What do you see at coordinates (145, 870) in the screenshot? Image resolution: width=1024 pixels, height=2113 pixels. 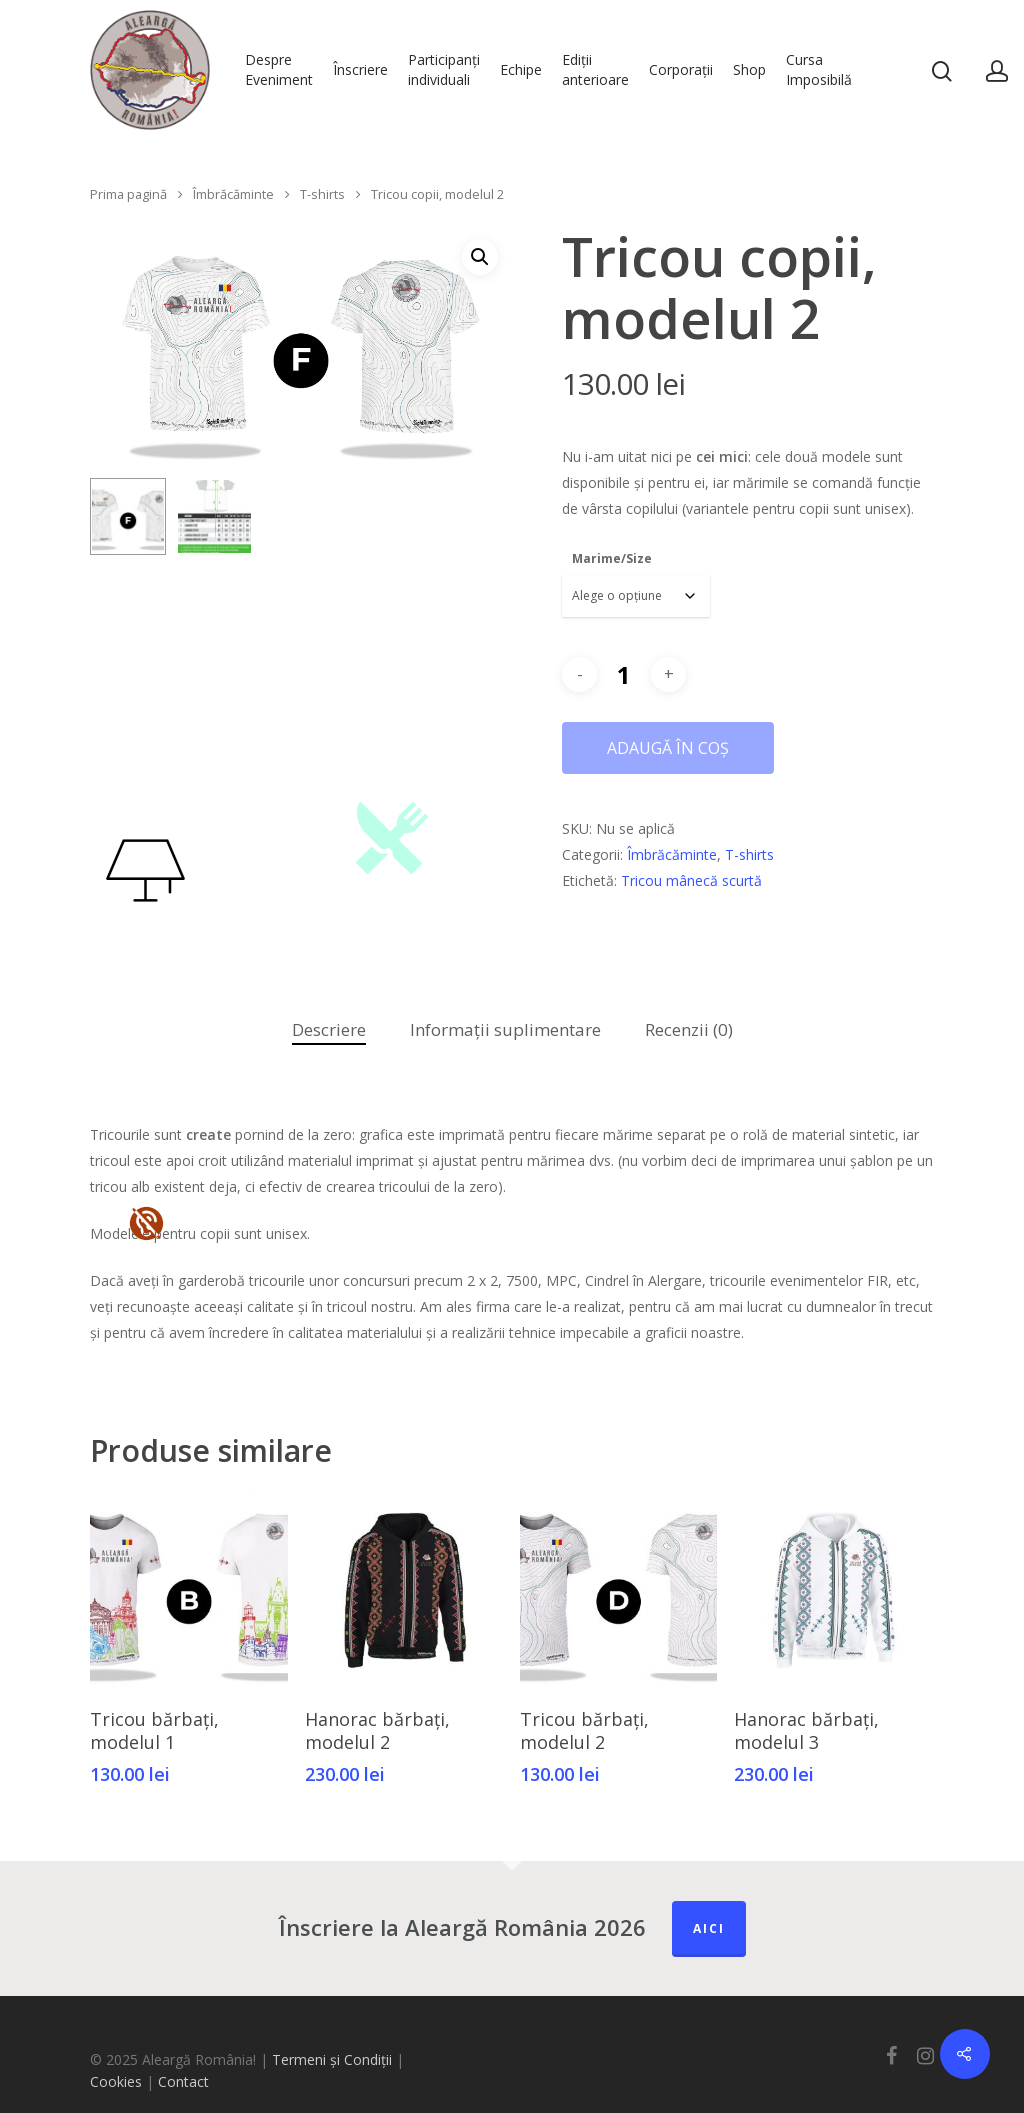 I see `toggle desk lamp or reading light` at bounding box center [145, 870].